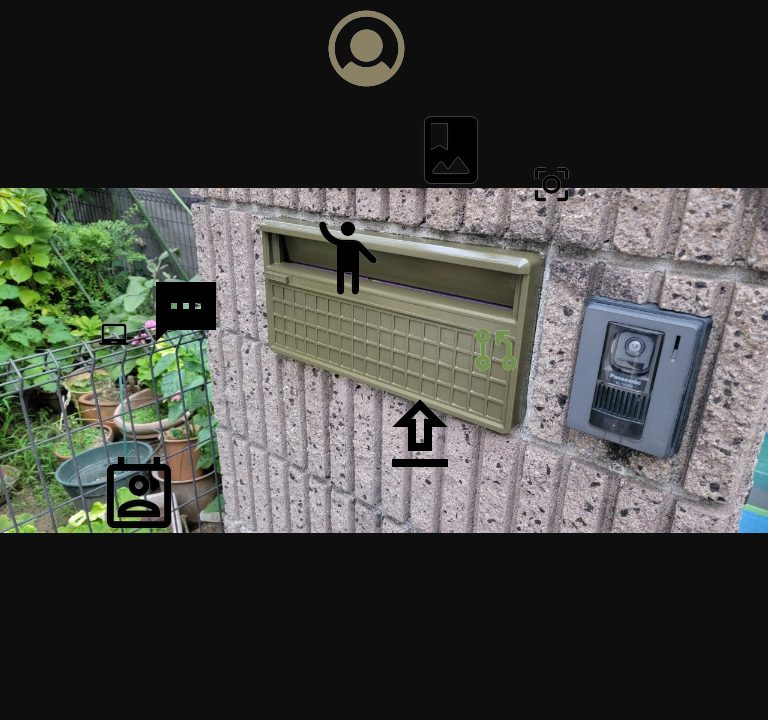 The height and width of the screenshot is (720, 768). I want to click on access social or people-related features, so click(348, 258).